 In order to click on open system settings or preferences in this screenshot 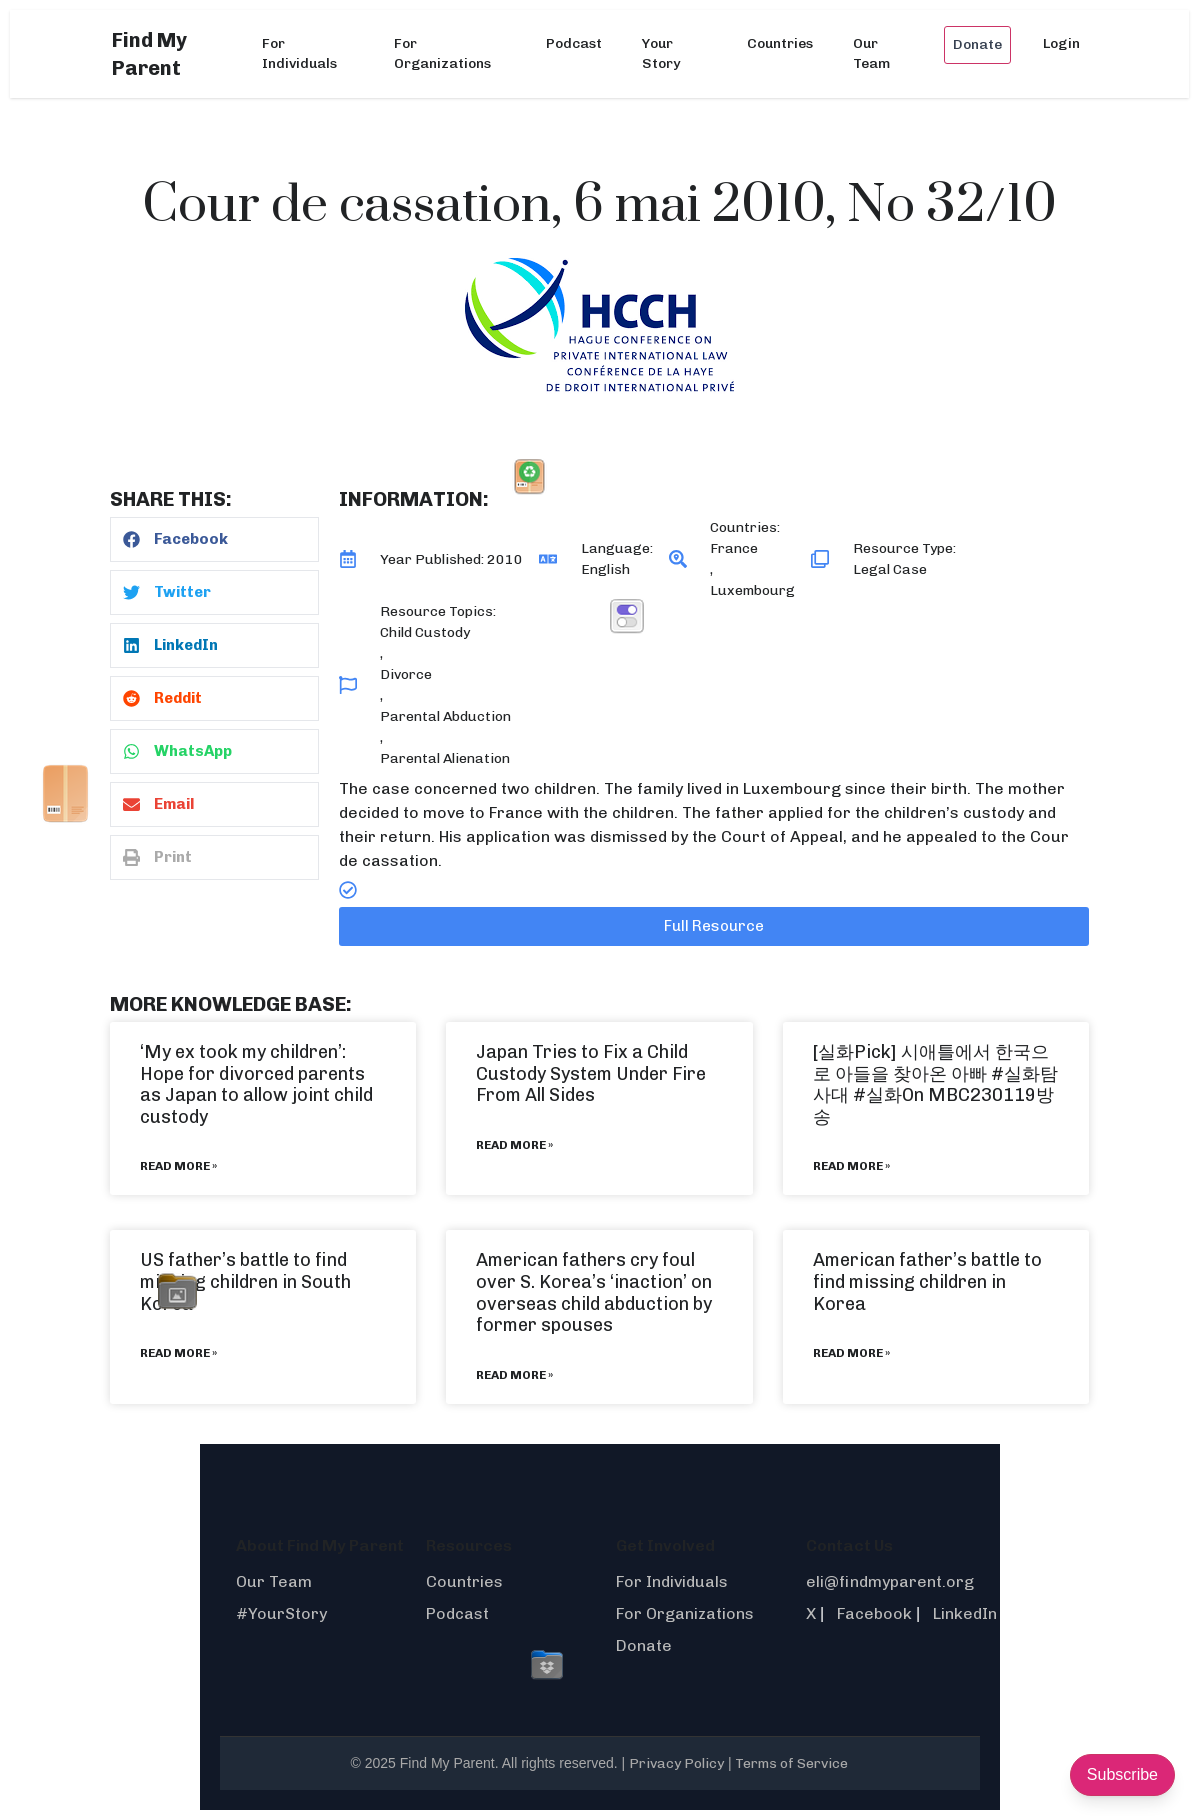, I will do `click(627, 616)`.